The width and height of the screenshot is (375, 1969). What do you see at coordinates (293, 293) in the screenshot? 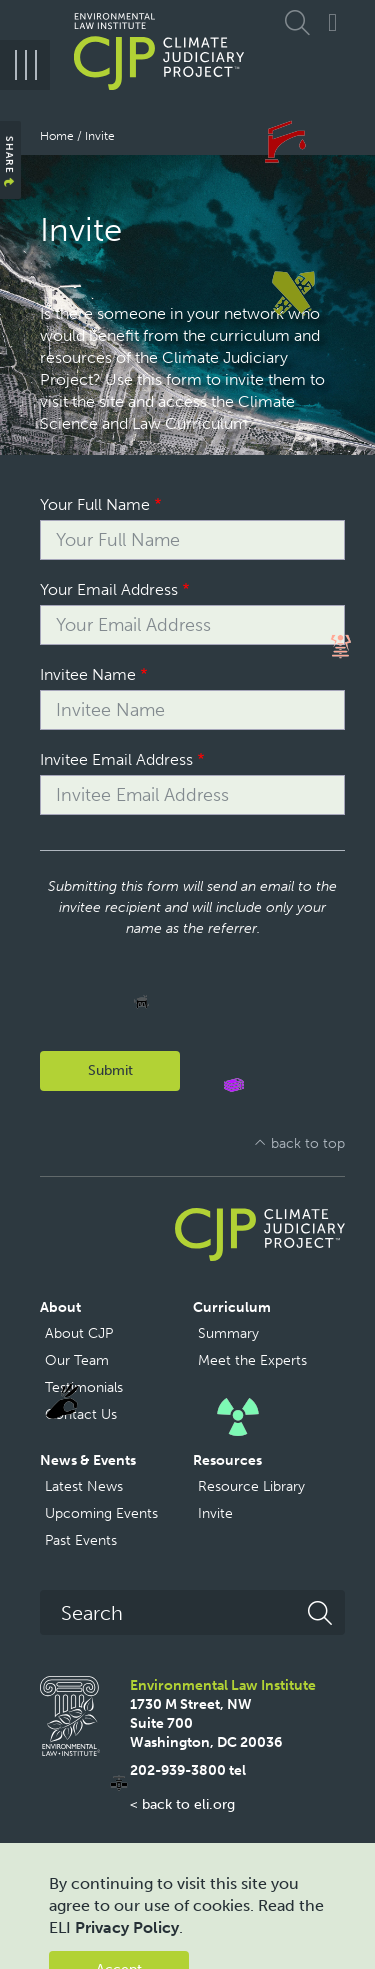
I see `equip arm armor or bracers` at bounding box center [293, 293].